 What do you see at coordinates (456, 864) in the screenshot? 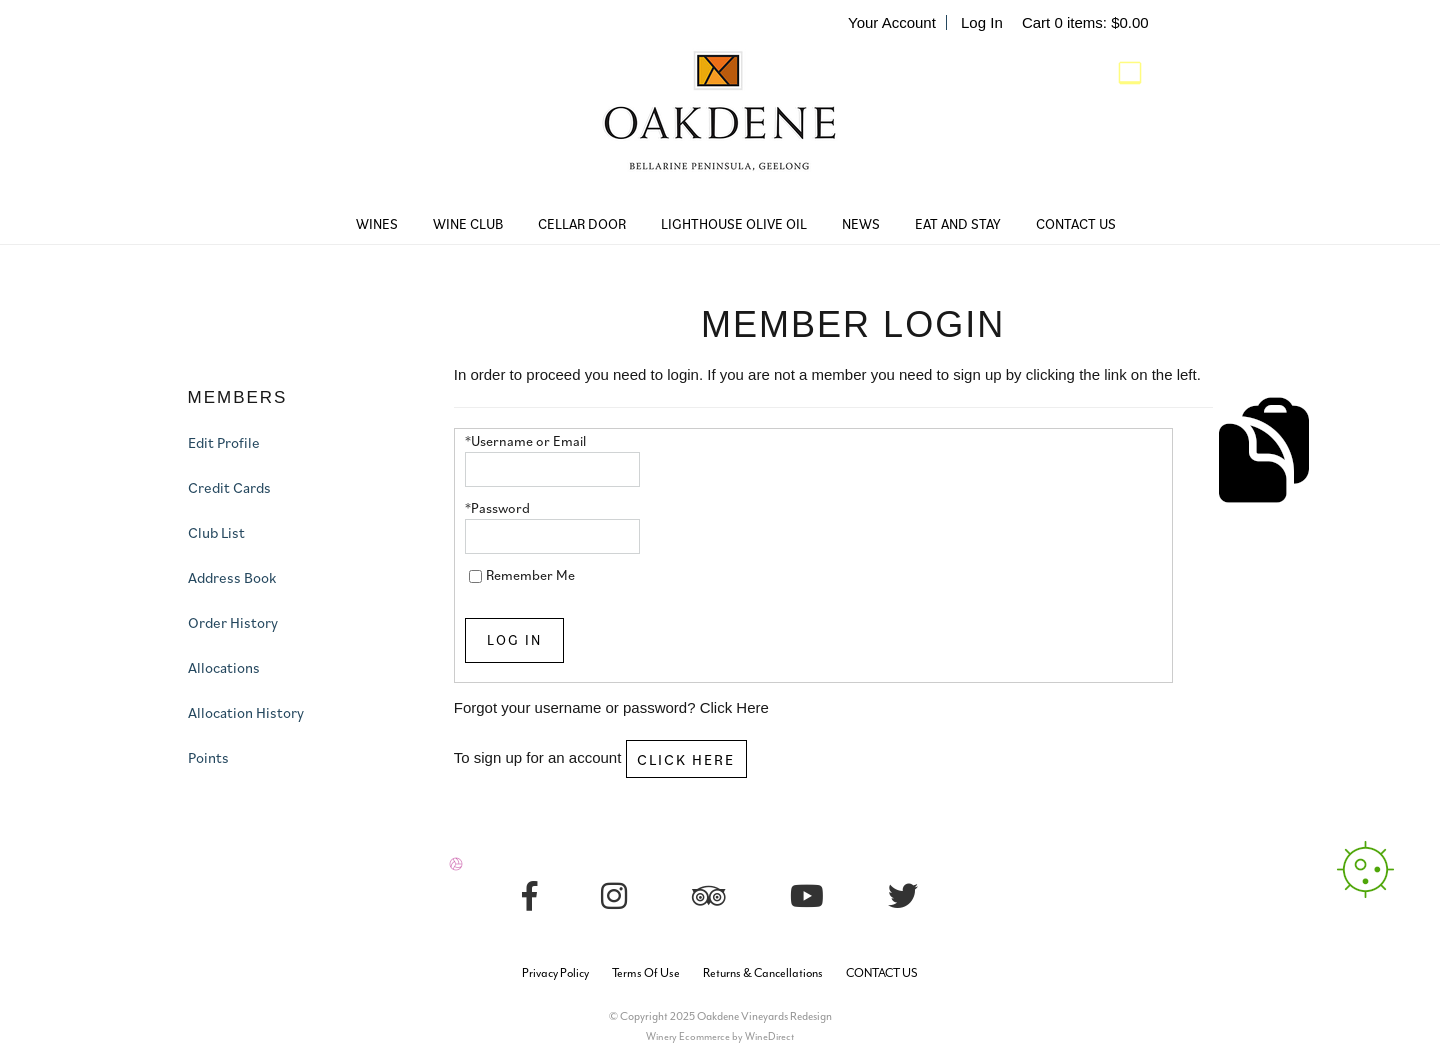
I see `view volleyball or beach sports activities` at bounding box center [456, 864].